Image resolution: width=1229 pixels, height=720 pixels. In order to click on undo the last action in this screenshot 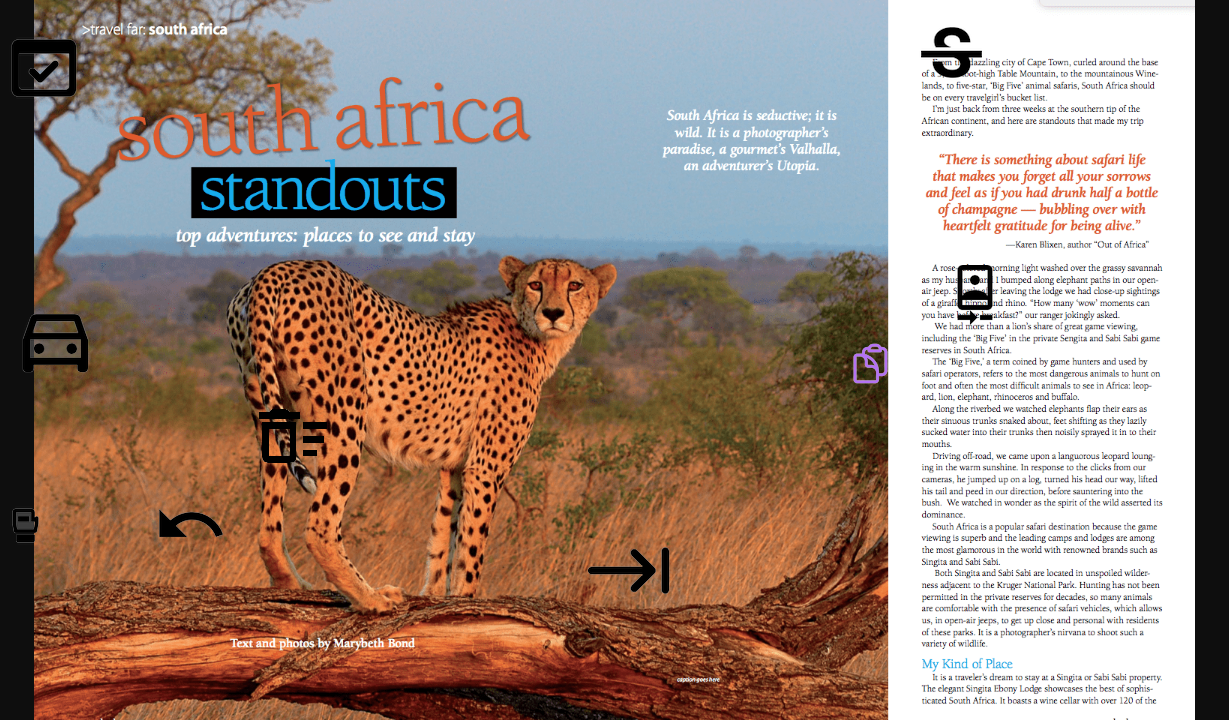, I will do `click(190, 524)`.